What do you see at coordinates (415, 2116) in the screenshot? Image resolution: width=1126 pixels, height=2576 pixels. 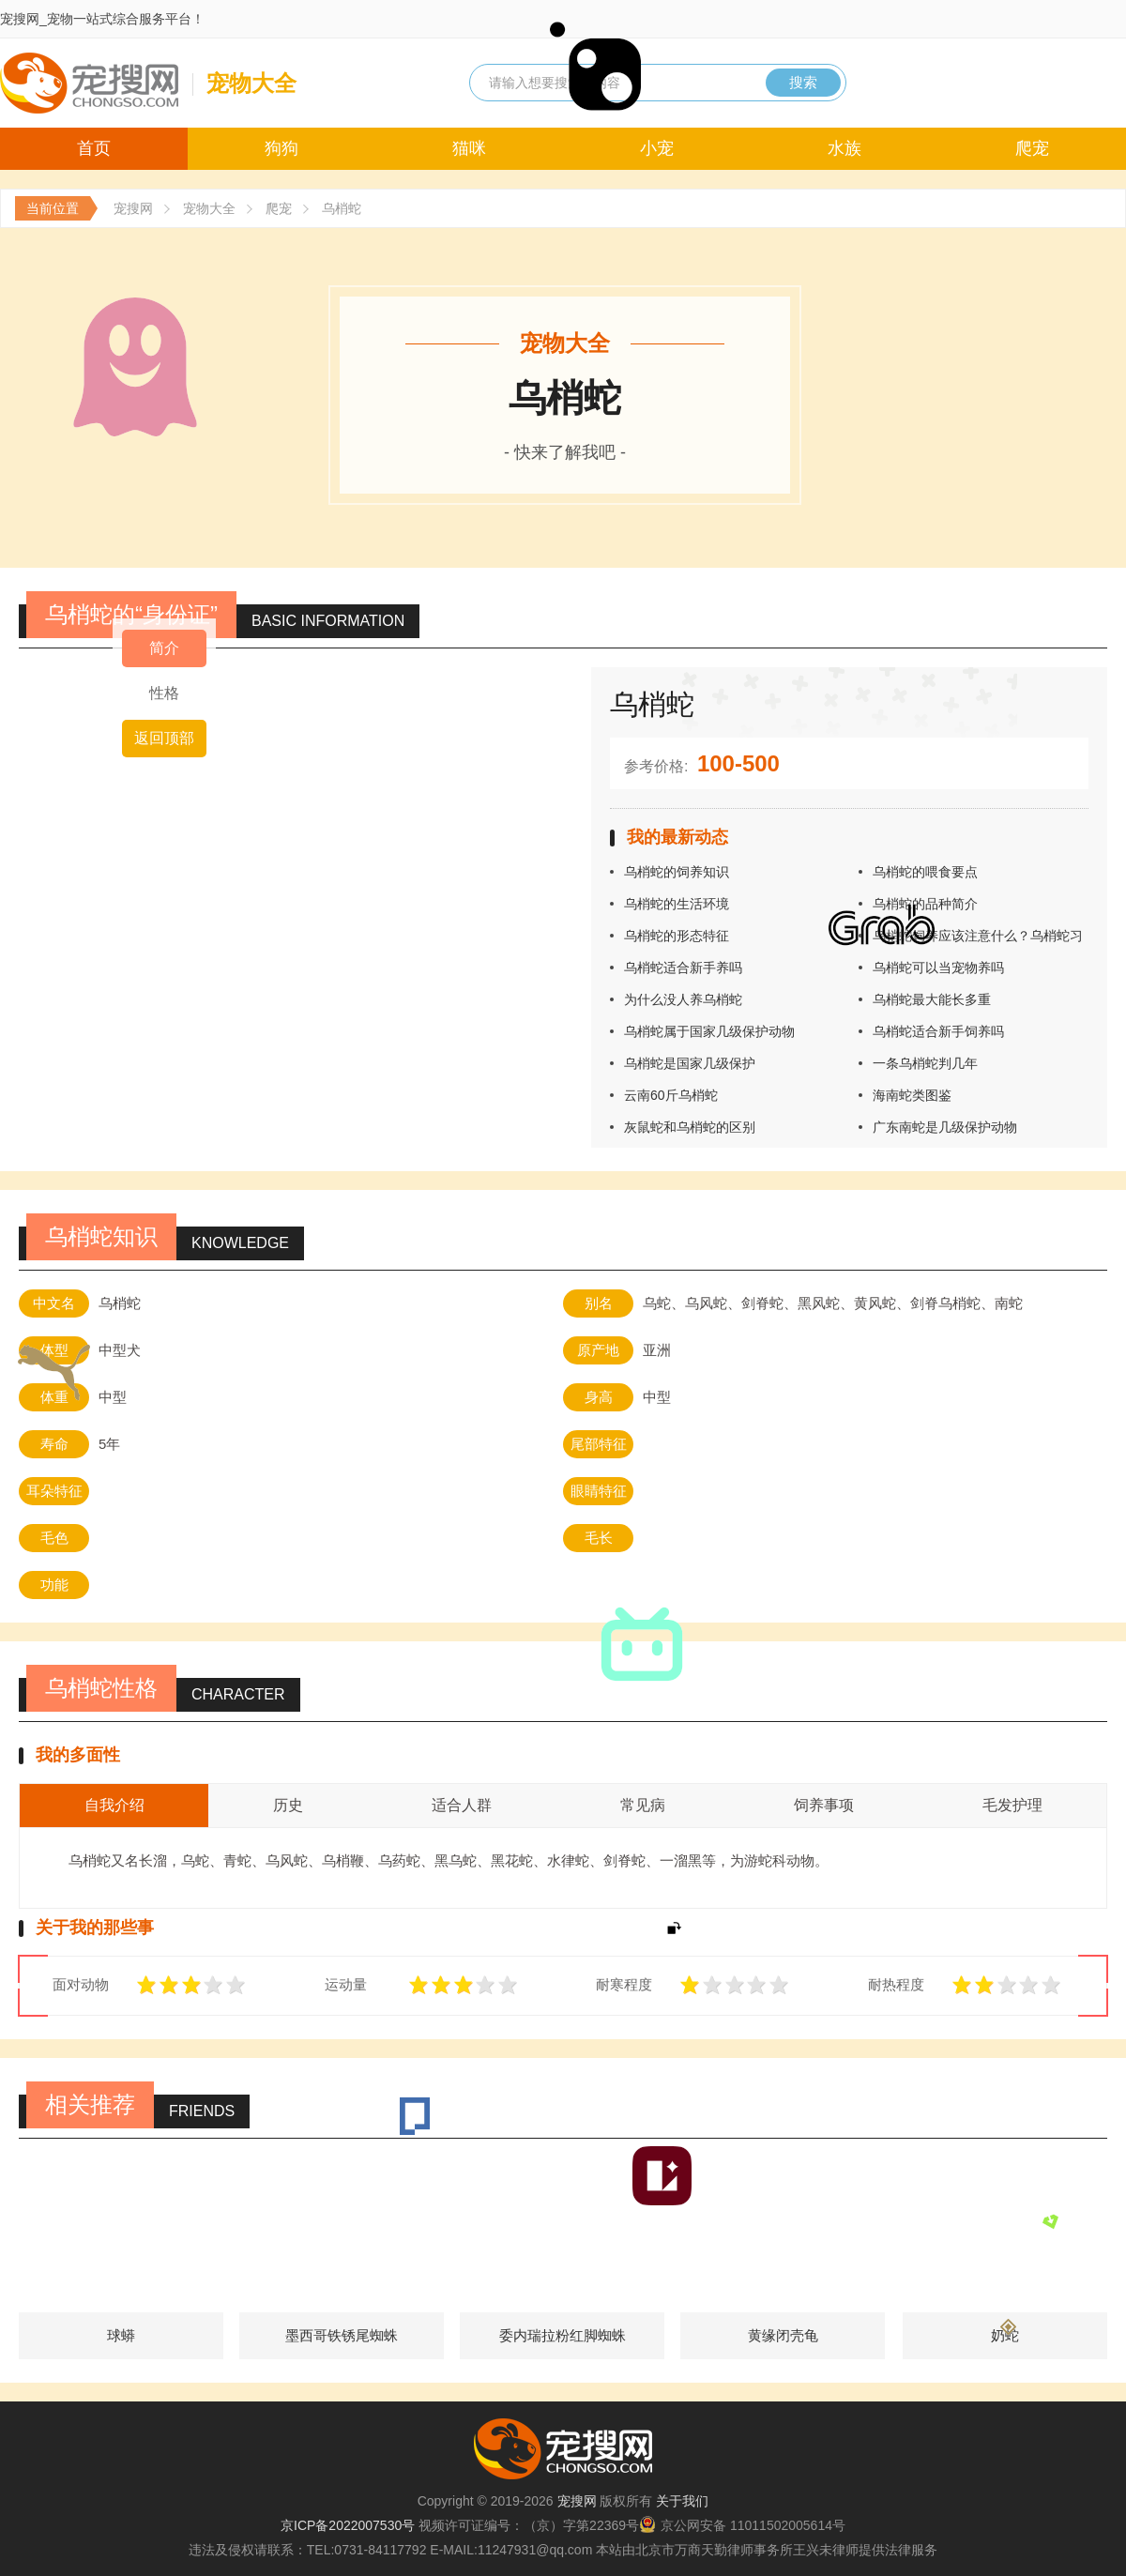 I see `pagekit CMS logo` at bounding box center [415, 2116].